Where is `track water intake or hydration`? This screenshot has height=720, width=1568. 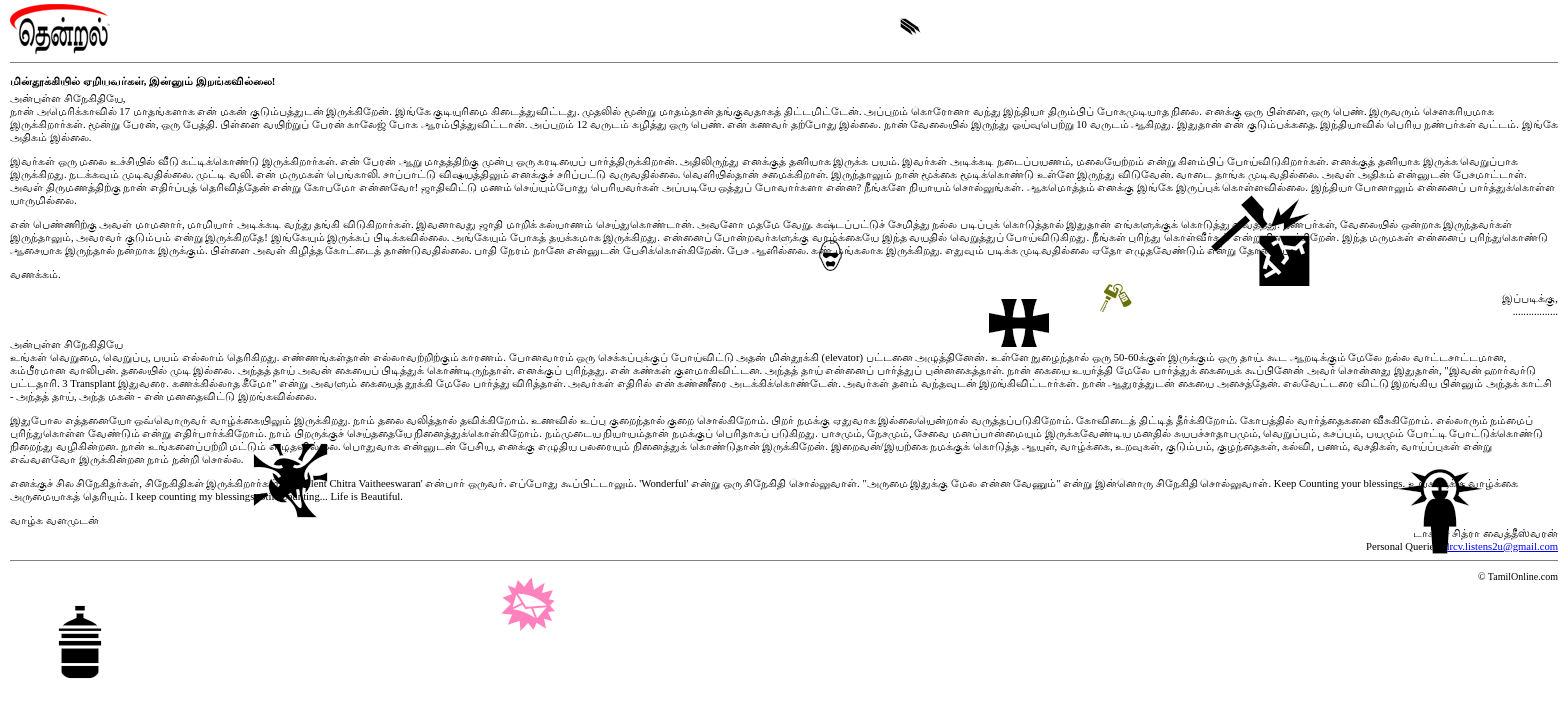 track water intake or hydration is located at coordinates (80, 642).